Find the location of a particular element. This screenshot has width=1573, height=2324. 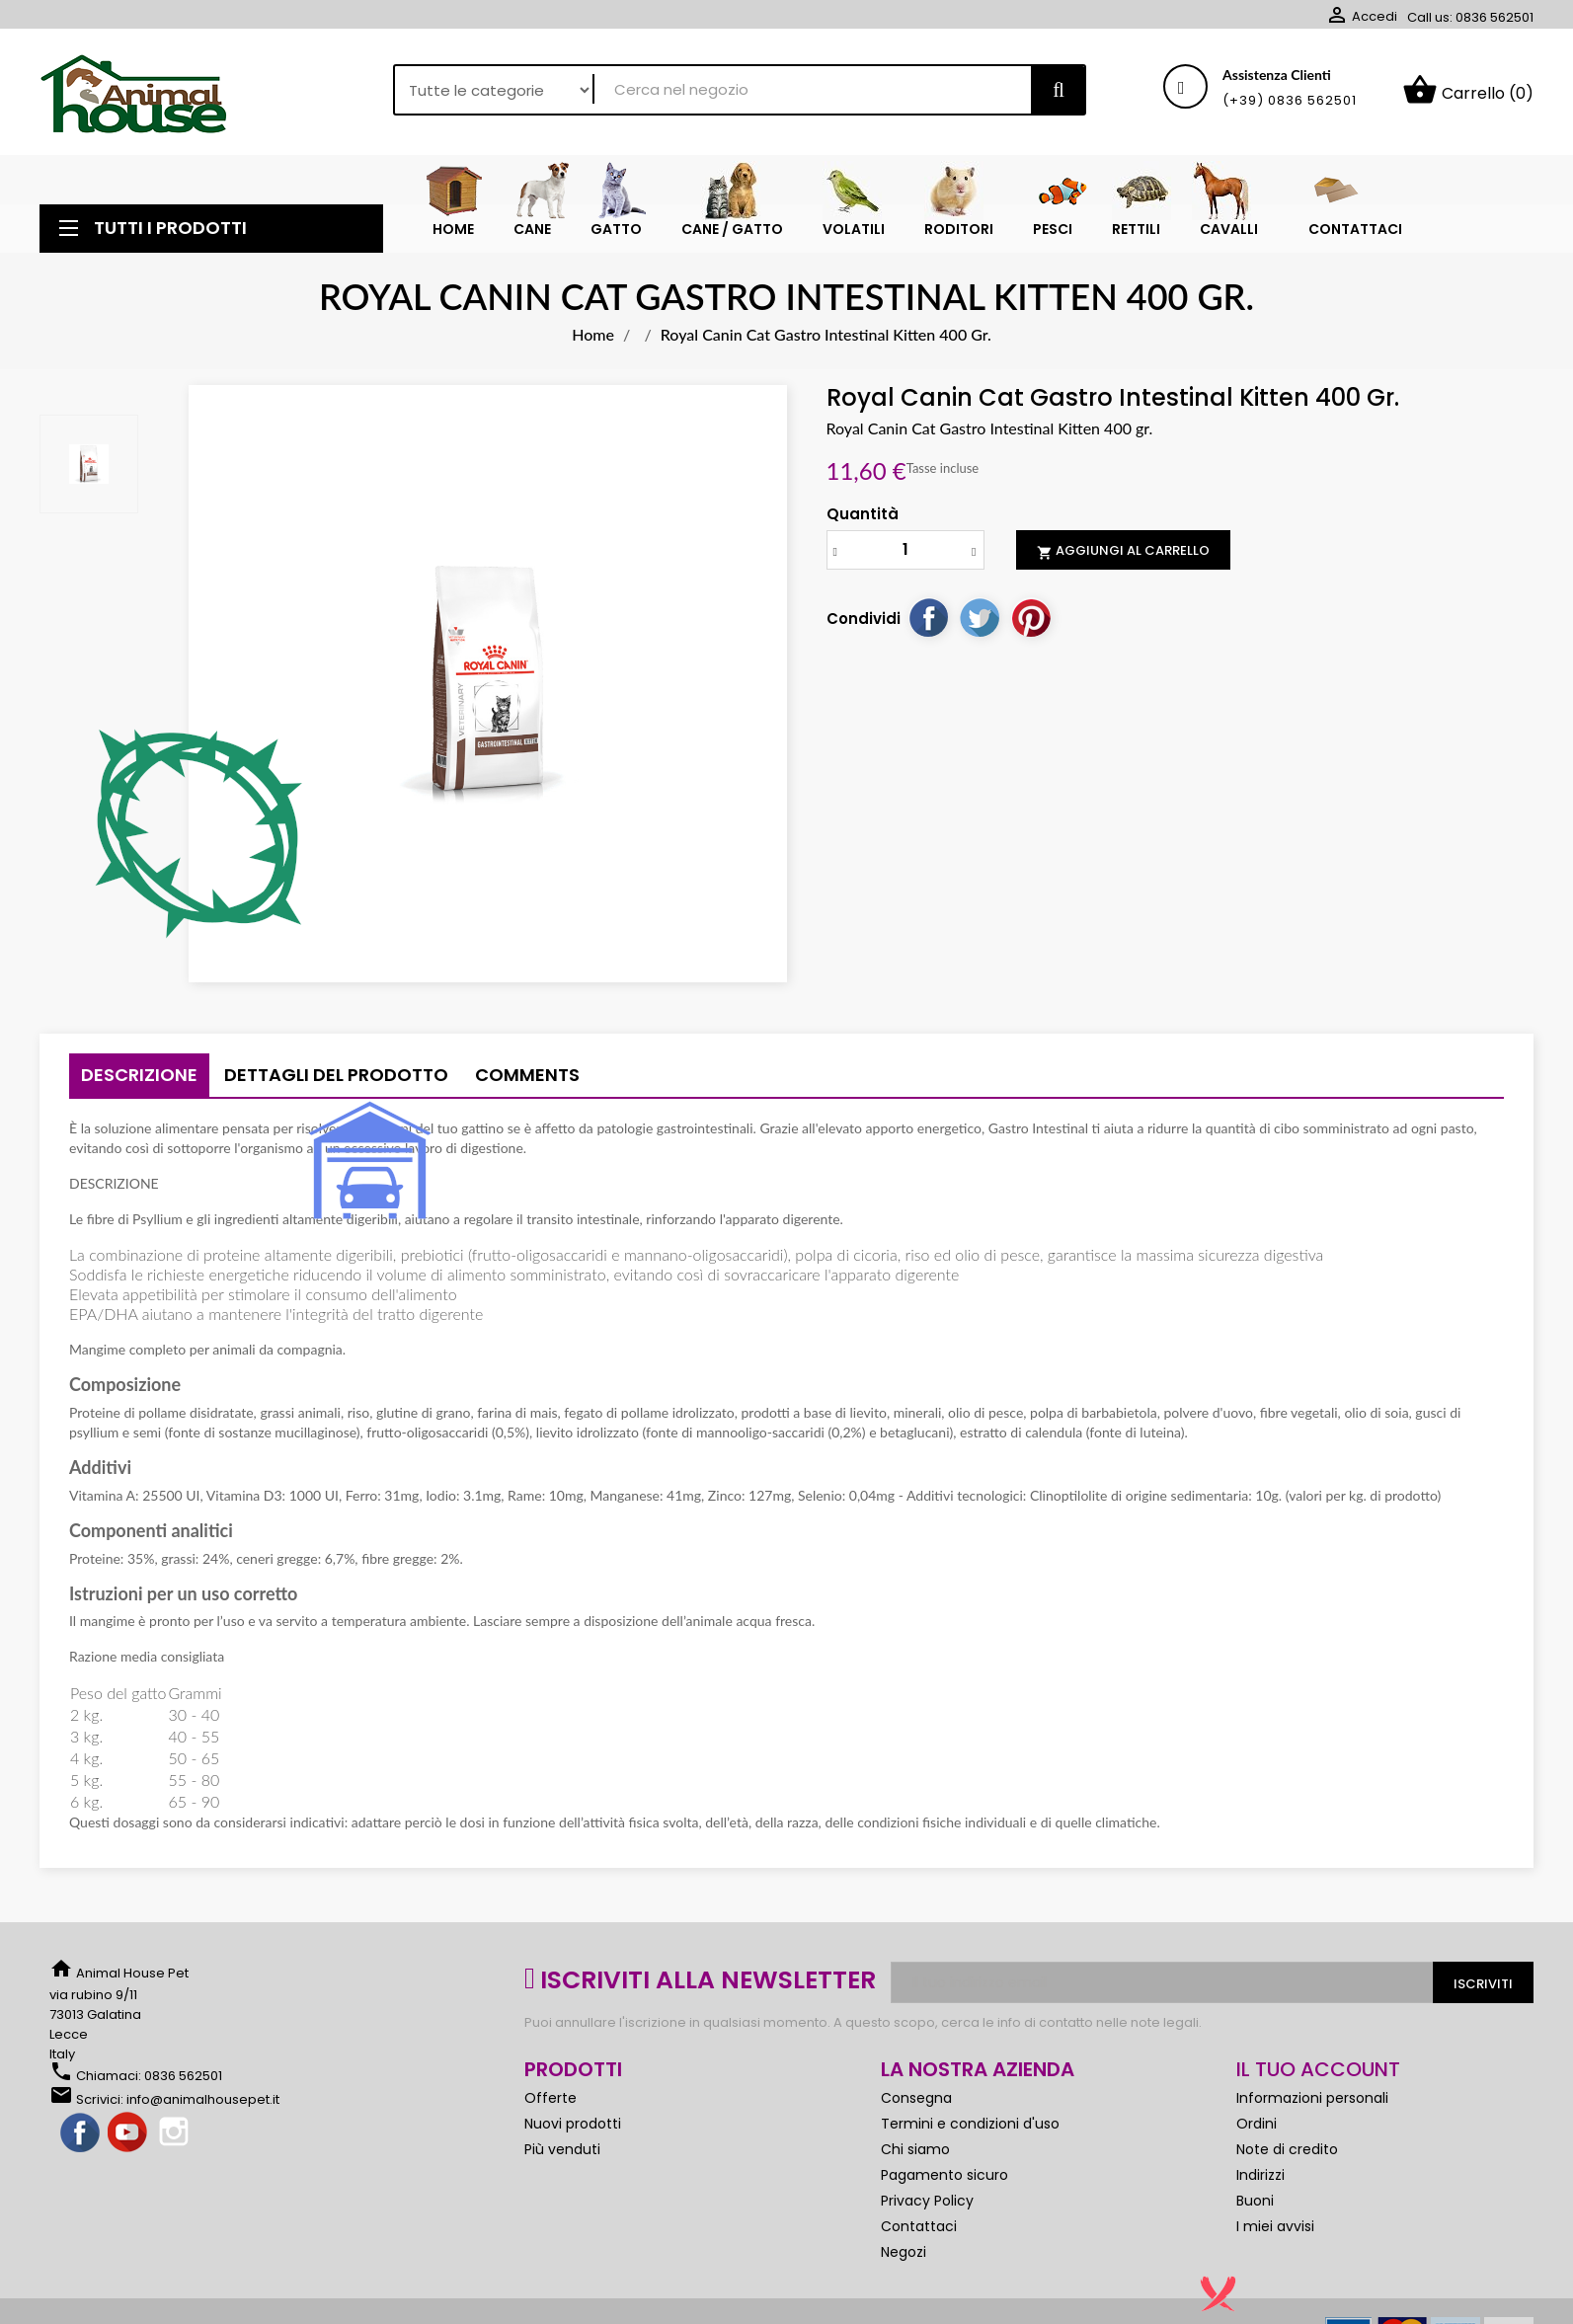

access garage or parking settings is located at coordinates (369, 1156).